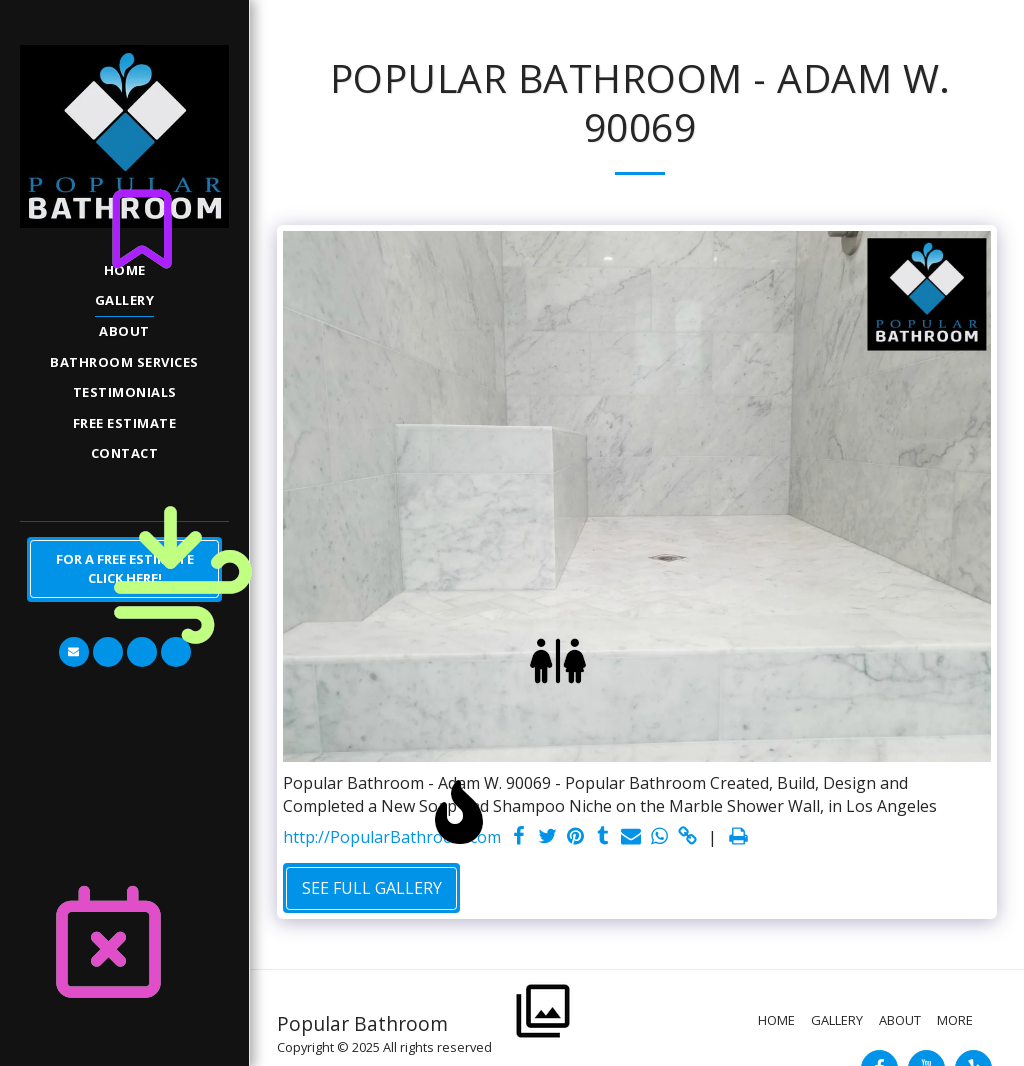  I want to click on indicates trending or hot content, so click(459, 812).